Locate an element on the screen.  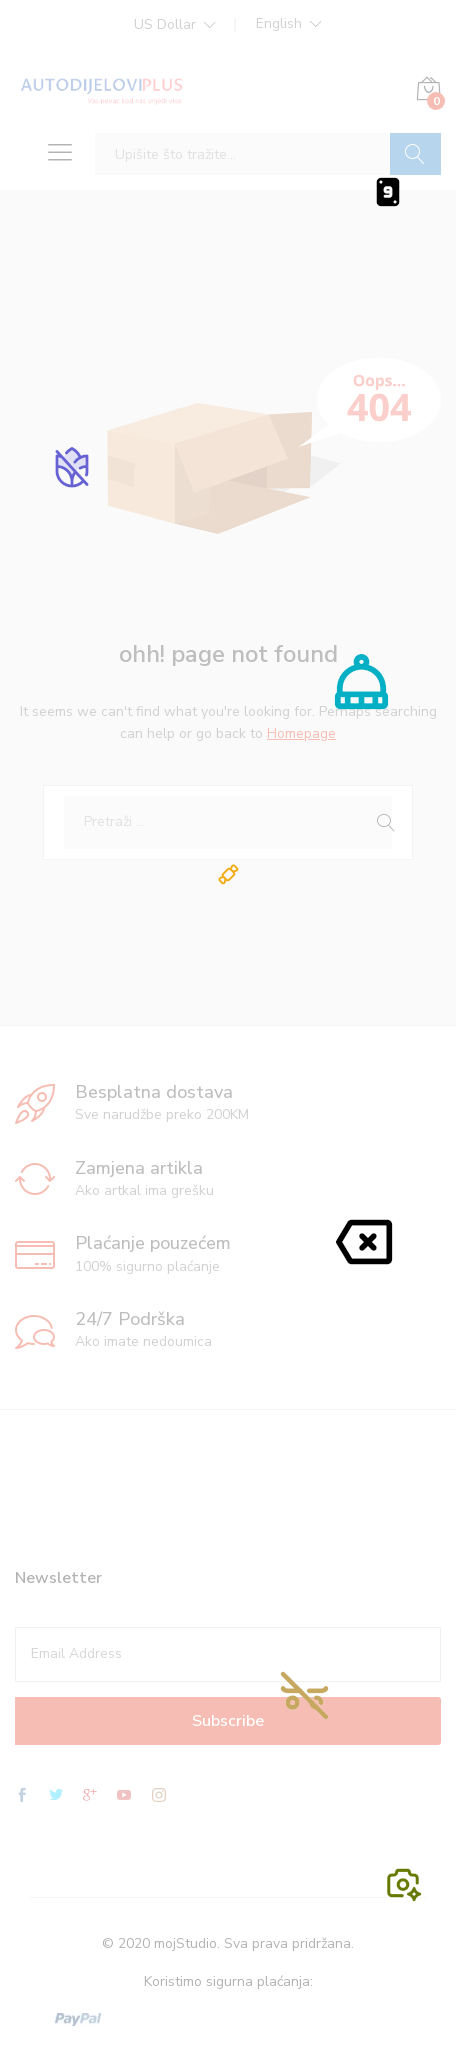
indicates gluten-free or grain-free option is located at coordinates (72, 468).